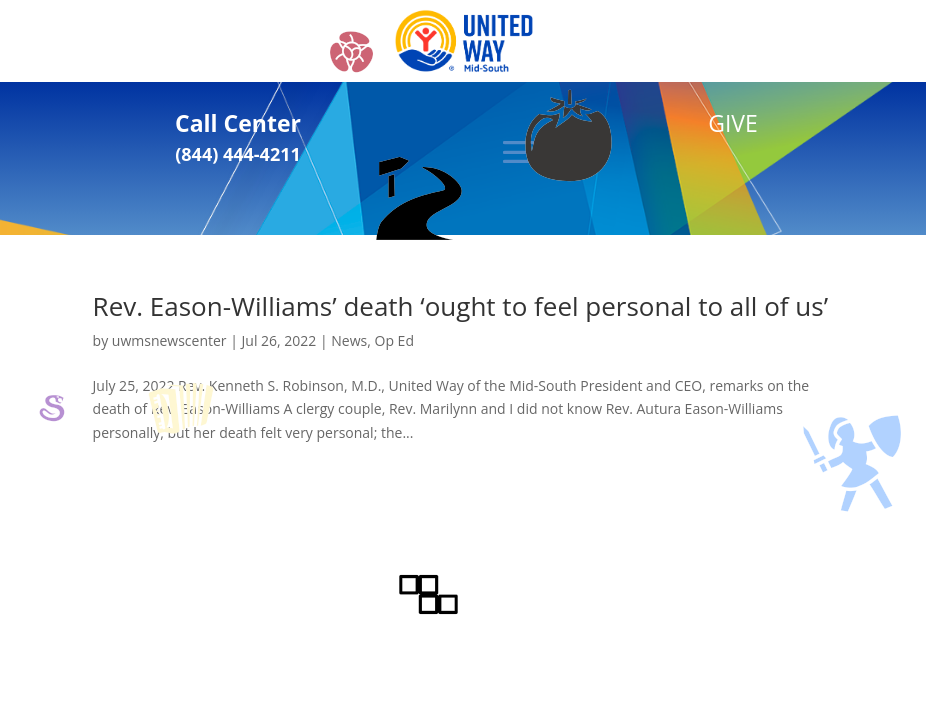 The height and width of the screenshot is (720, 926). What do you see at coordinates (568, 135) in the screenshot?
I see `select tomato as an ingredient` at bounding box center [568, 135].